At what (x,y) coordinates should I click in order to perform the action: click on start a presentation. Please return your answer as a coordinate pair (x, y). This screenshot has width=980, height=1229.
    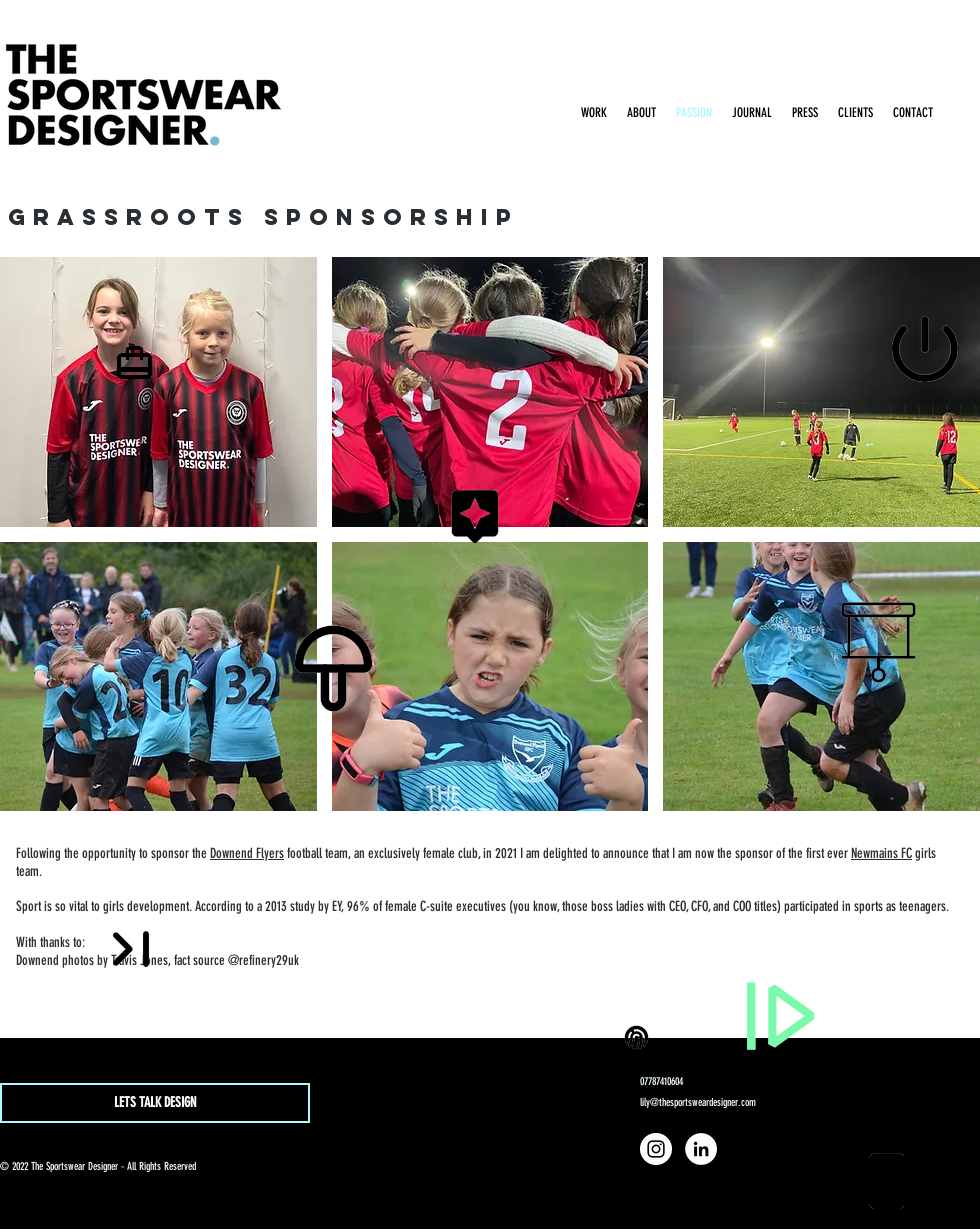
    Looking at the image, I should click on (878, 636).